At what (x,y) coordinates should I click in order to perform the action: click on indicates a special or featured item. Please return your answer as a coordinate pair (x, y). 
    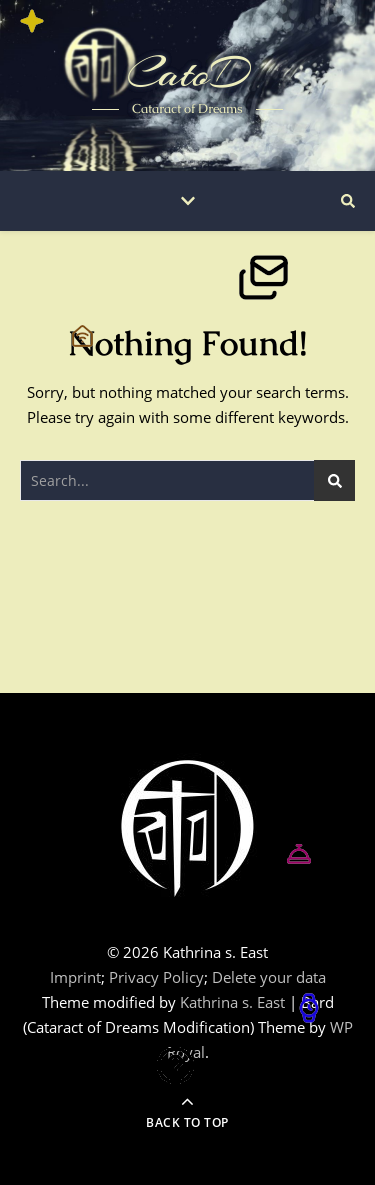
    Looking at the image, I should click on (32, 21).